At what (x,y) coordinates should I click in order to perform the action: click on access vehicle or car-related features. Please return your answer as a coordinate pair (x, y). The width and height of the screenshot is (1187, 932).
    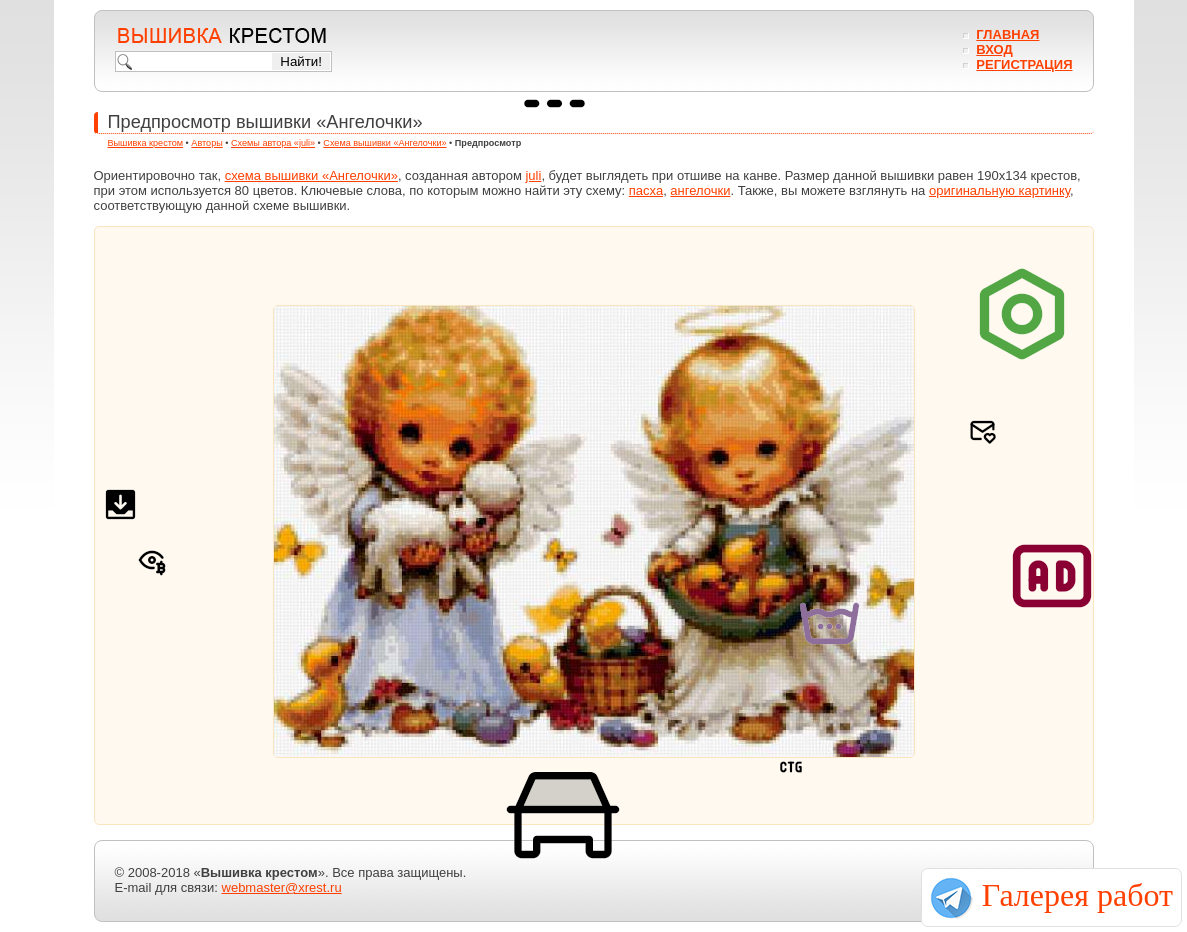
    Looking at the image, I should click on (563, 817).